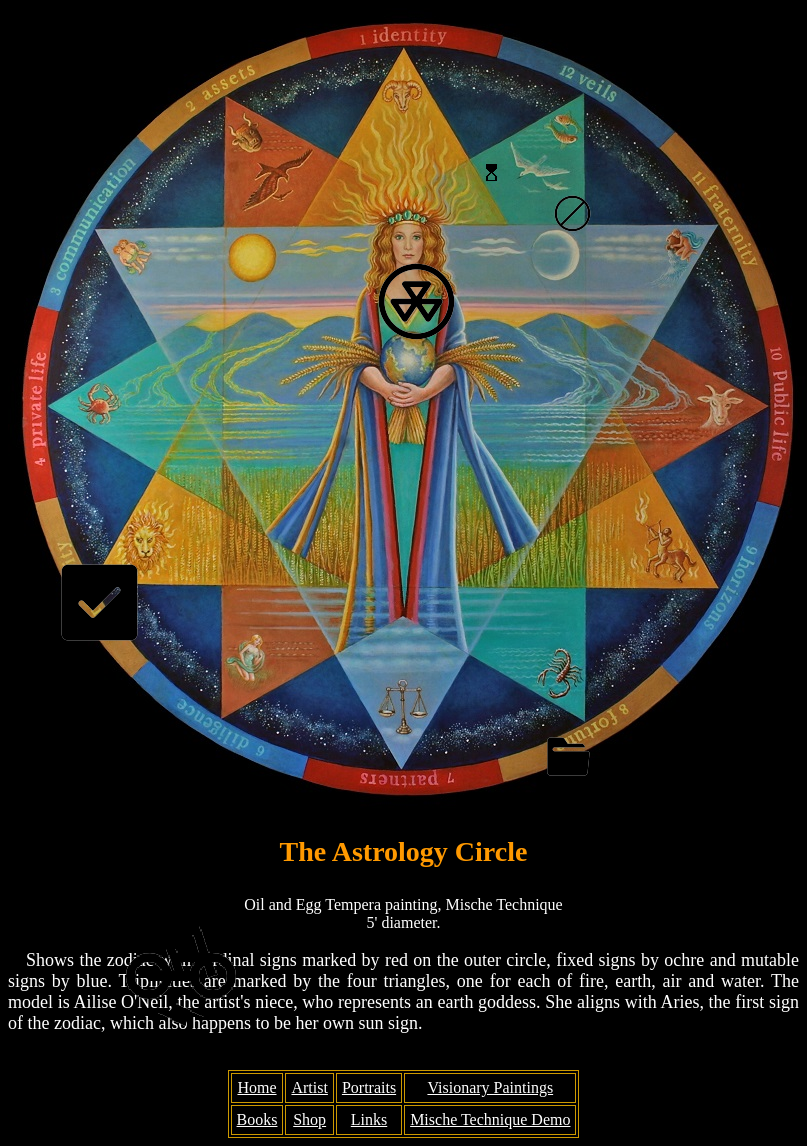 This screenshot has height=1146, width=807. I want to click on fallout shelter or nuclear safety indicator, so click(416, 301).